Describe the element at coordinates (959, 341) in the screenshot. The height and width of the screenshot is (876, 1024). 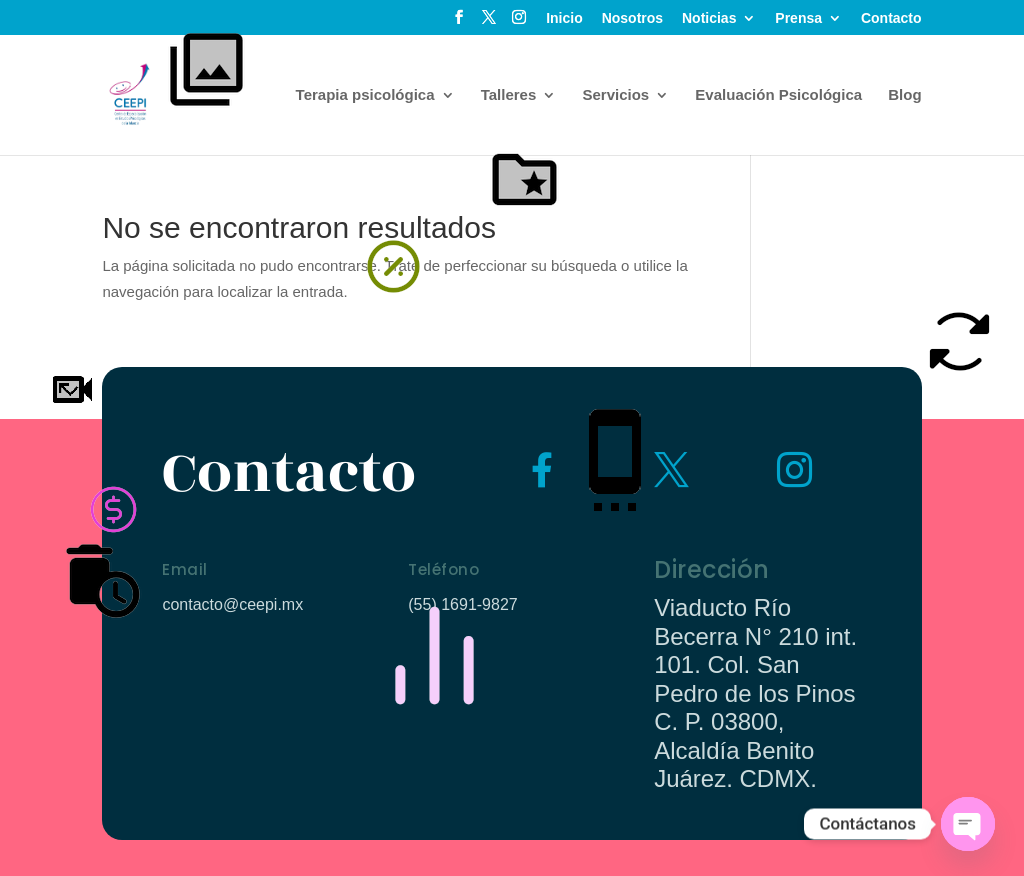
I see `refresh or reload content` at that location.